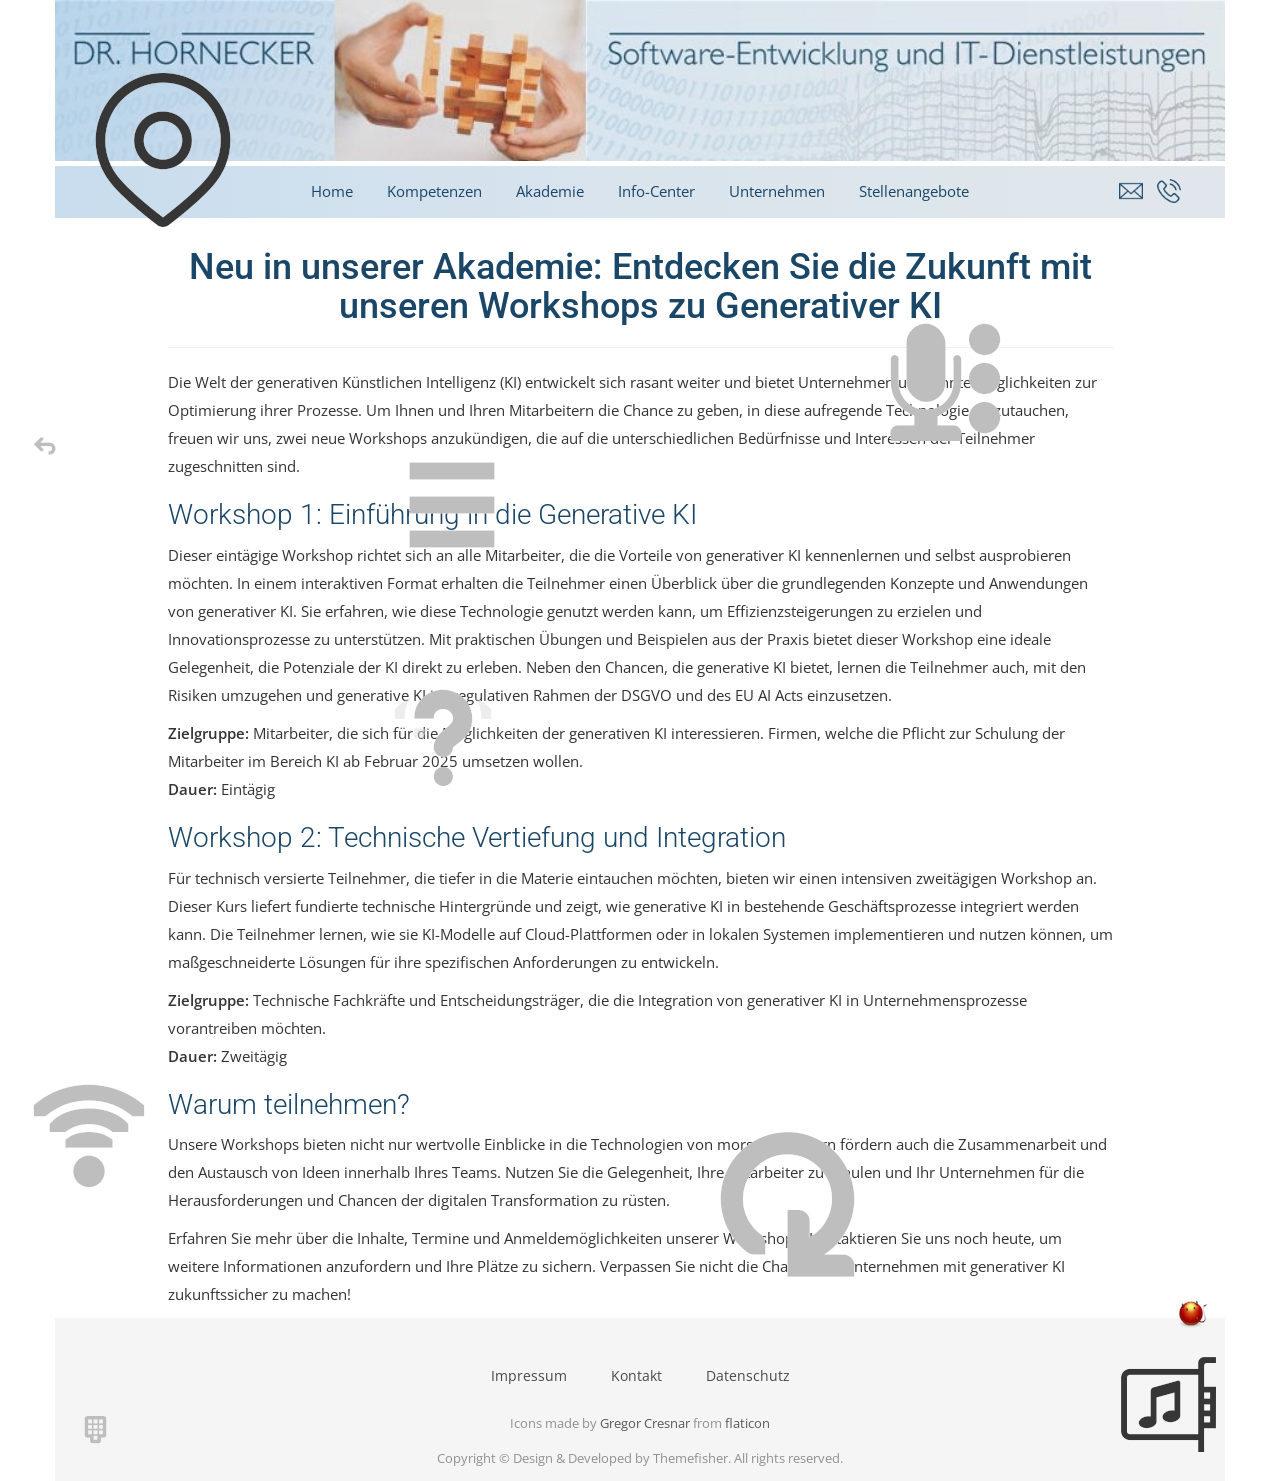 The width and height of the screenshot is (1280, 1481). Describe the element at coordinates (452, 505) in the screenshot. I see `justify text to fill both margins` at that location.